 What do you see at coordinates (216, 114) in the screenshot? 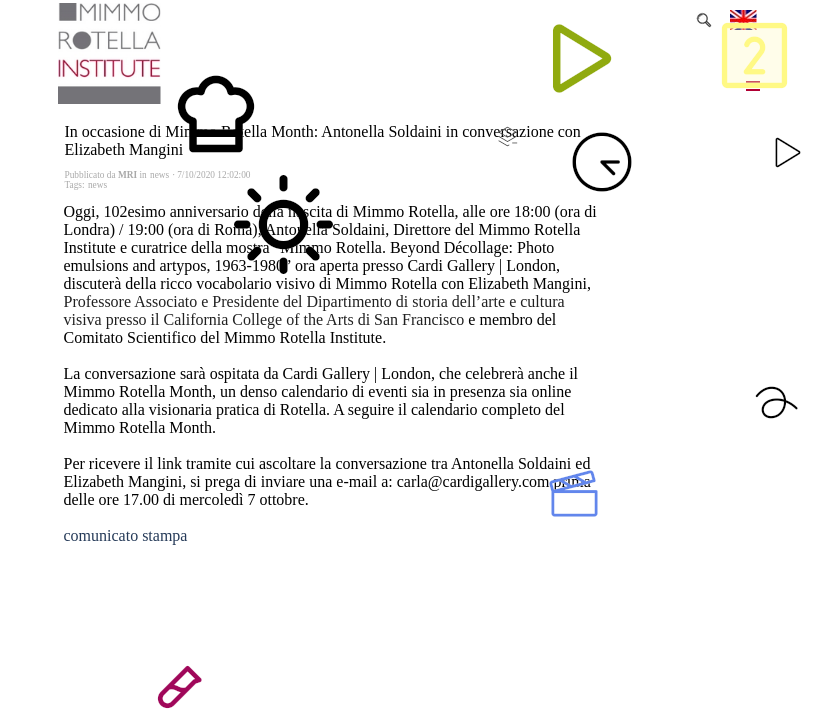
I see `access cooking or recipe features` at bounding box center [216, 114].